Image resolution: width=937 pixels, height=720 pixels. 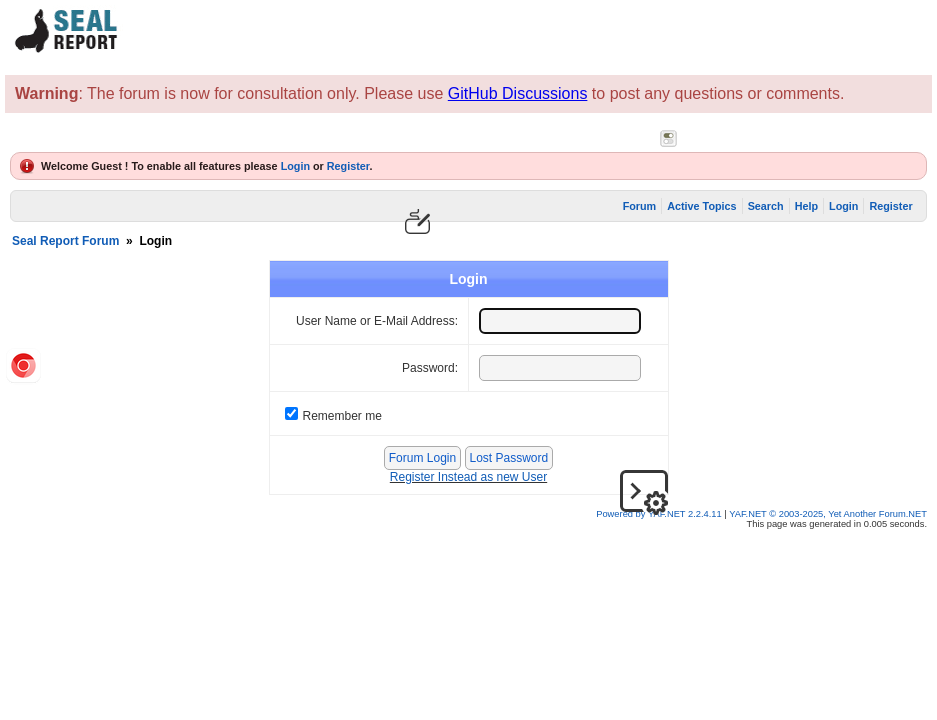 I want to click on open ungoogled chromium browser, so click(x=23, y=365).